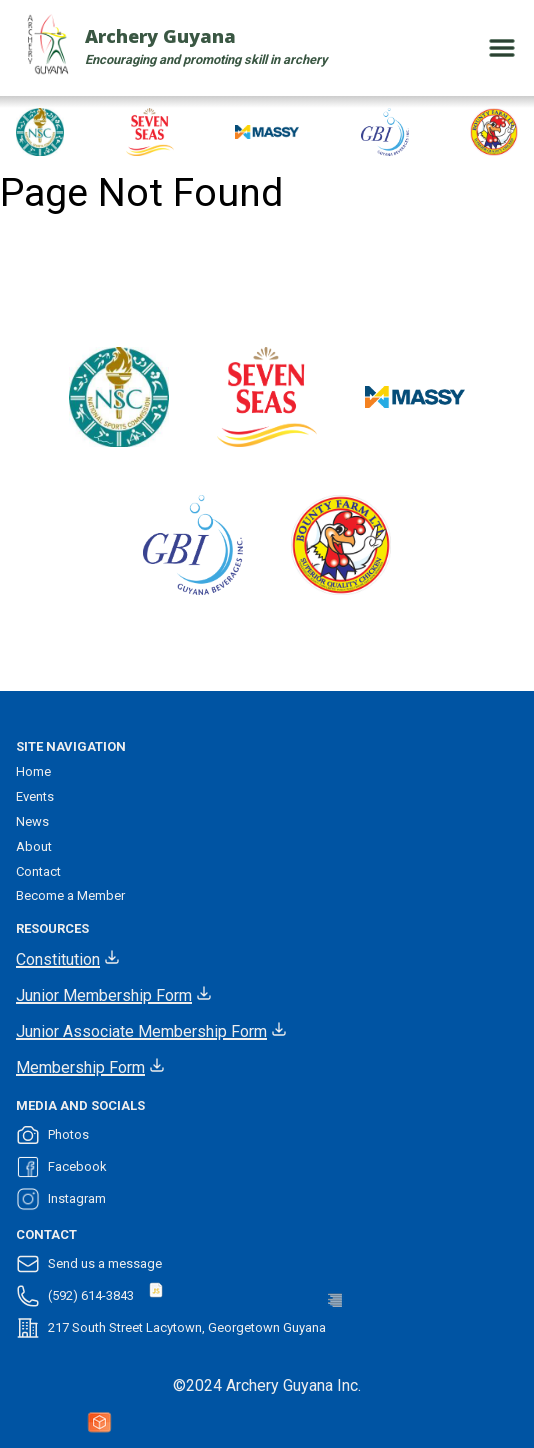  Describe the element at coordinates (335, 1300) in the screenshot. I see `align text to the right margin` at that location.